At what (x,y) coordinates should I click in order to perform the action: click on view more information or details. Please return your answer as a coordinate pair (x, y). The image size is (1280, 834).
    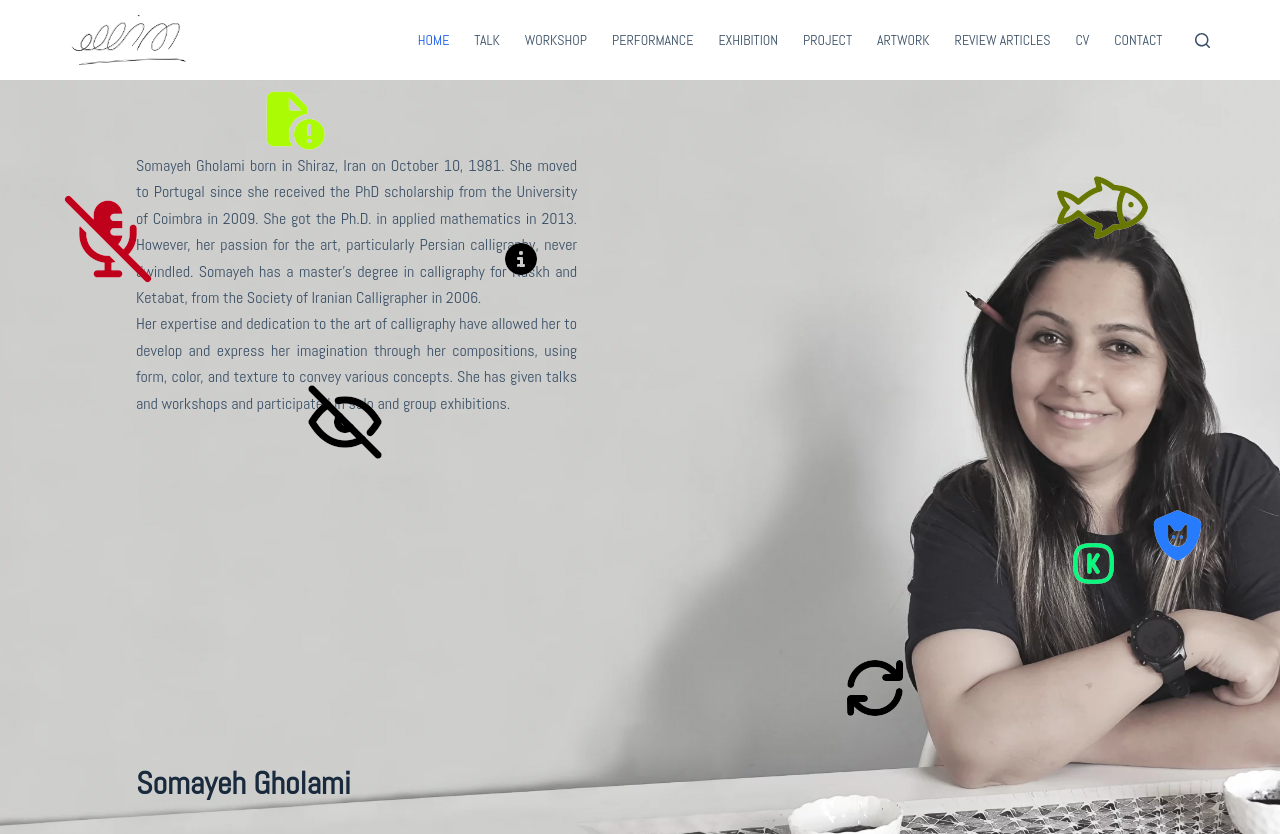
    Looking at the image, I should click on (521, 259).